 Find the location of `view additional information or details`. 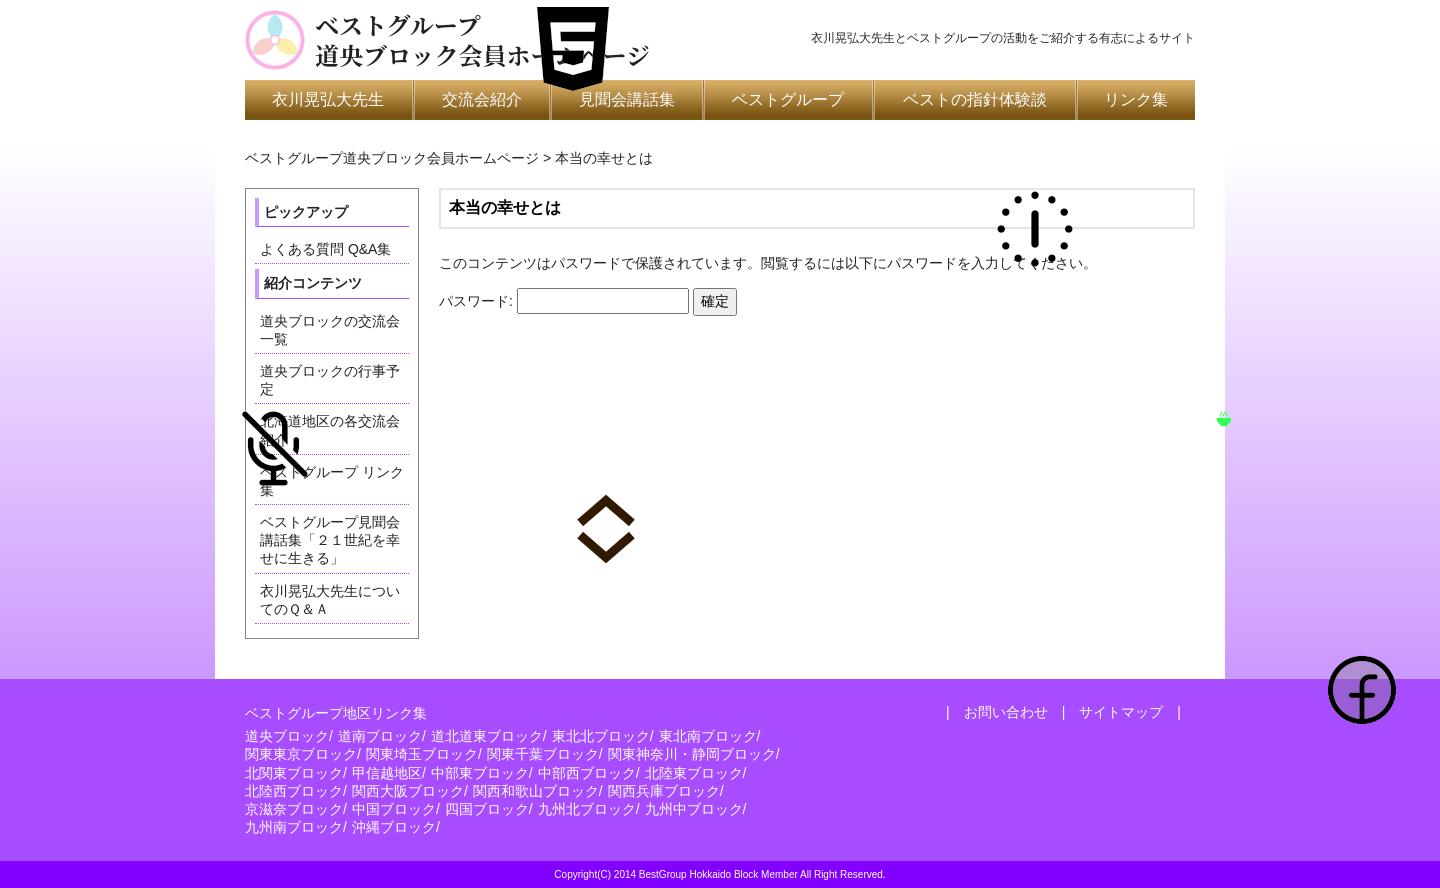

view additional information or details is located at coordinates (1035, 229).